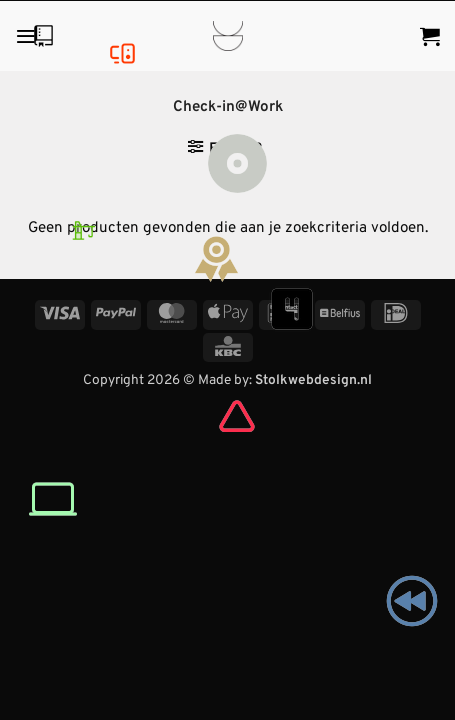 This screenshot has height=720, width=455. Describe the element at coordinates (237, 418) in the screenshot. I see `bleach-safe laundry care symbol` at that location.